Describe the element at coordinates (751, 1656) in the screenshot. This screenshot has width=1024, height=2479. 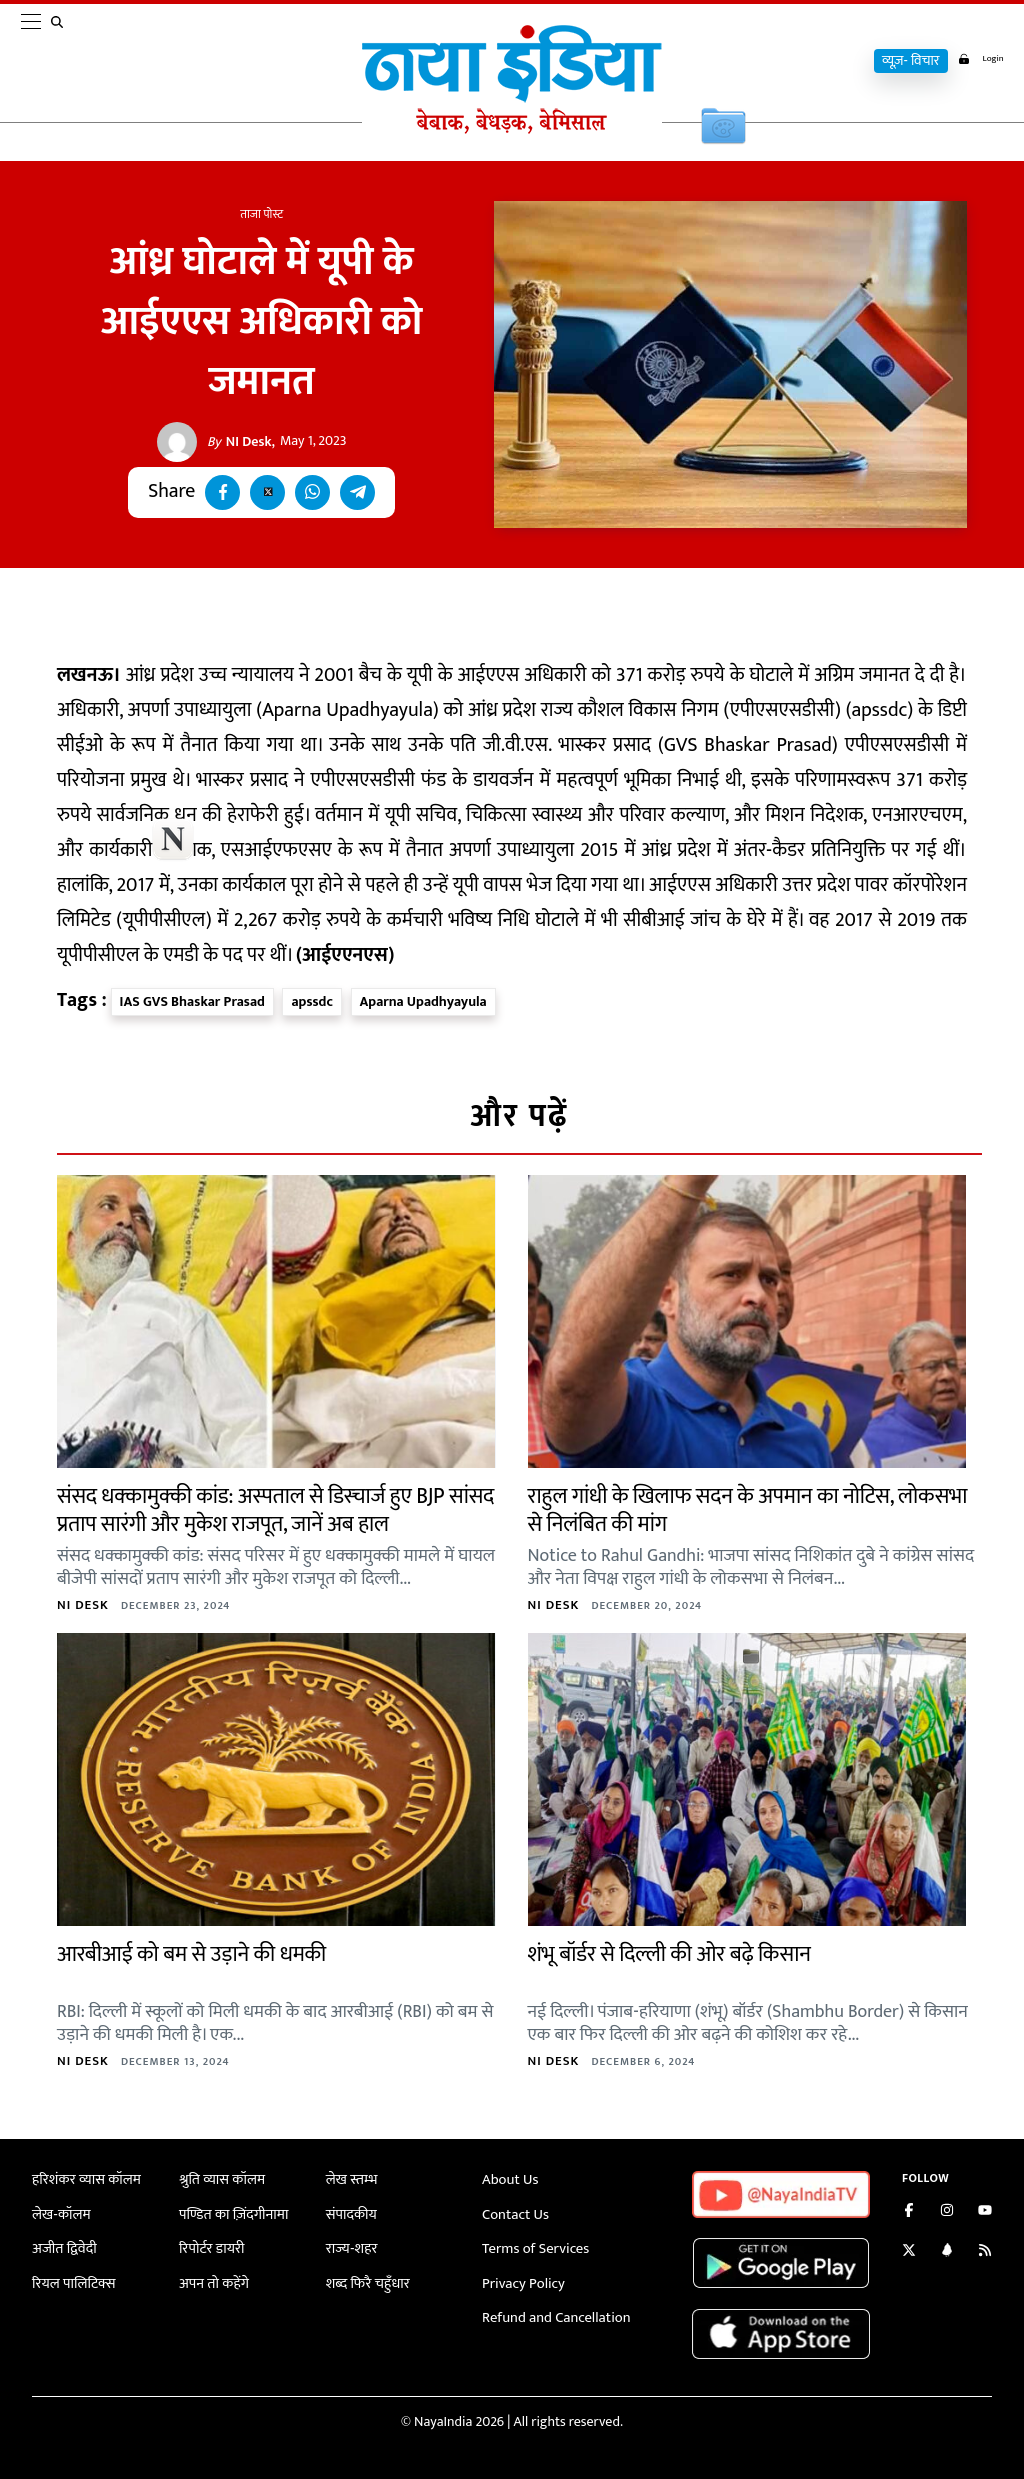
I see `indicates a folder is currently open or expanded` at that location.